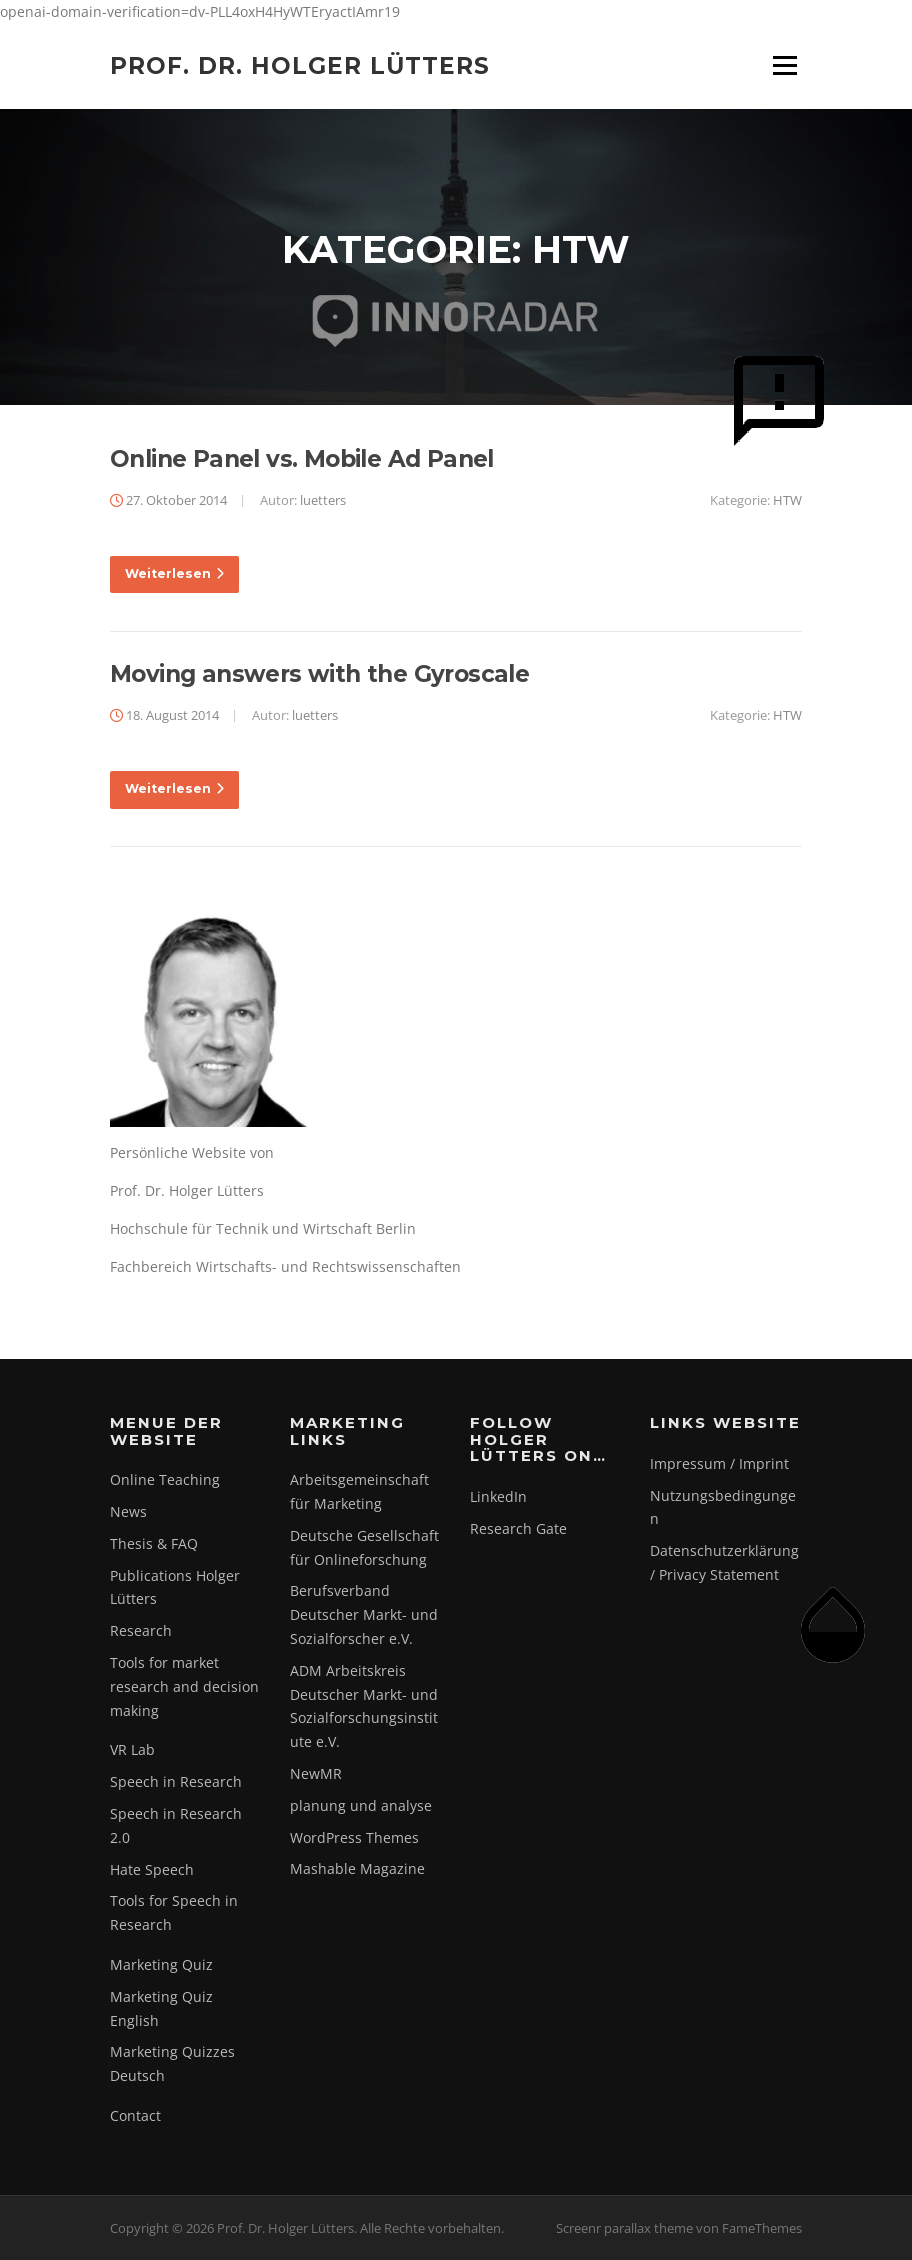 This screenshot has height=2260, width=912. What do you see at coordinates (779, 401) in the screenshot?
I see `submit feedback or report an issue` at bounding box center [779, 401].